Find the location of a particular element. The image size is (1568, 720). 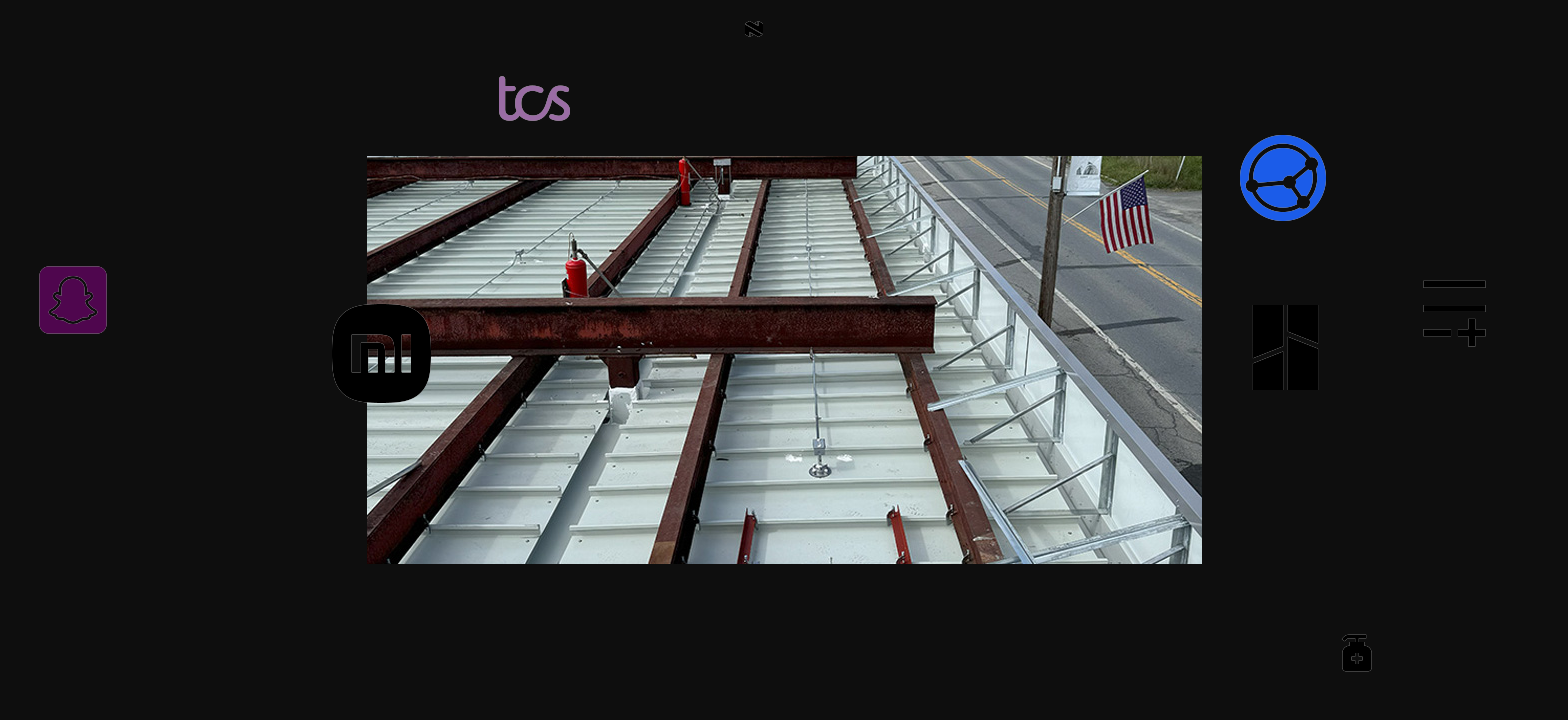

access hand sanitizer station location is located at coordinates (1357, 653).